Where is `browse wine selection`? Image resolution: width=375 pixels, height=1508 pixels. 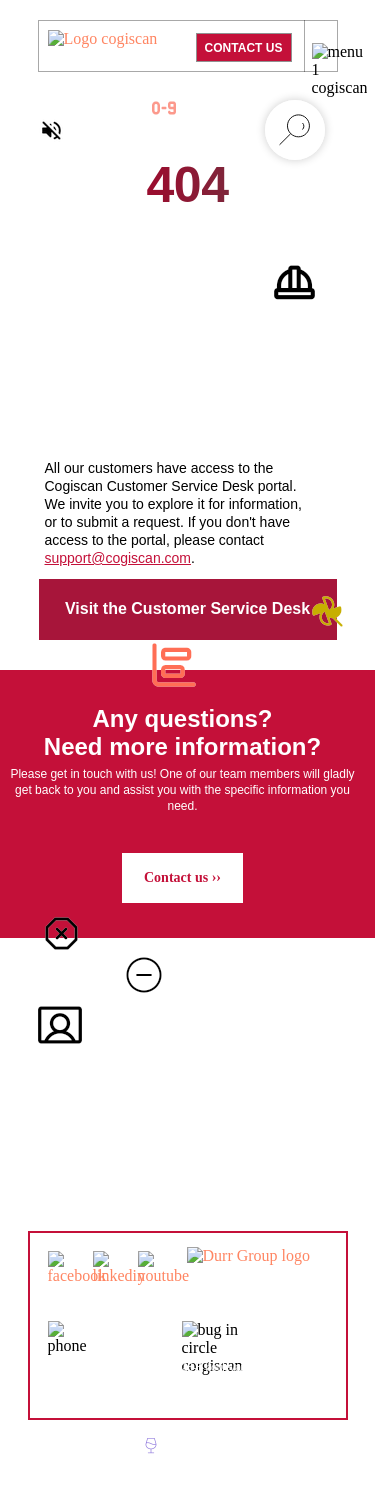 browse wine selection is located at coordinates (151, 1445).